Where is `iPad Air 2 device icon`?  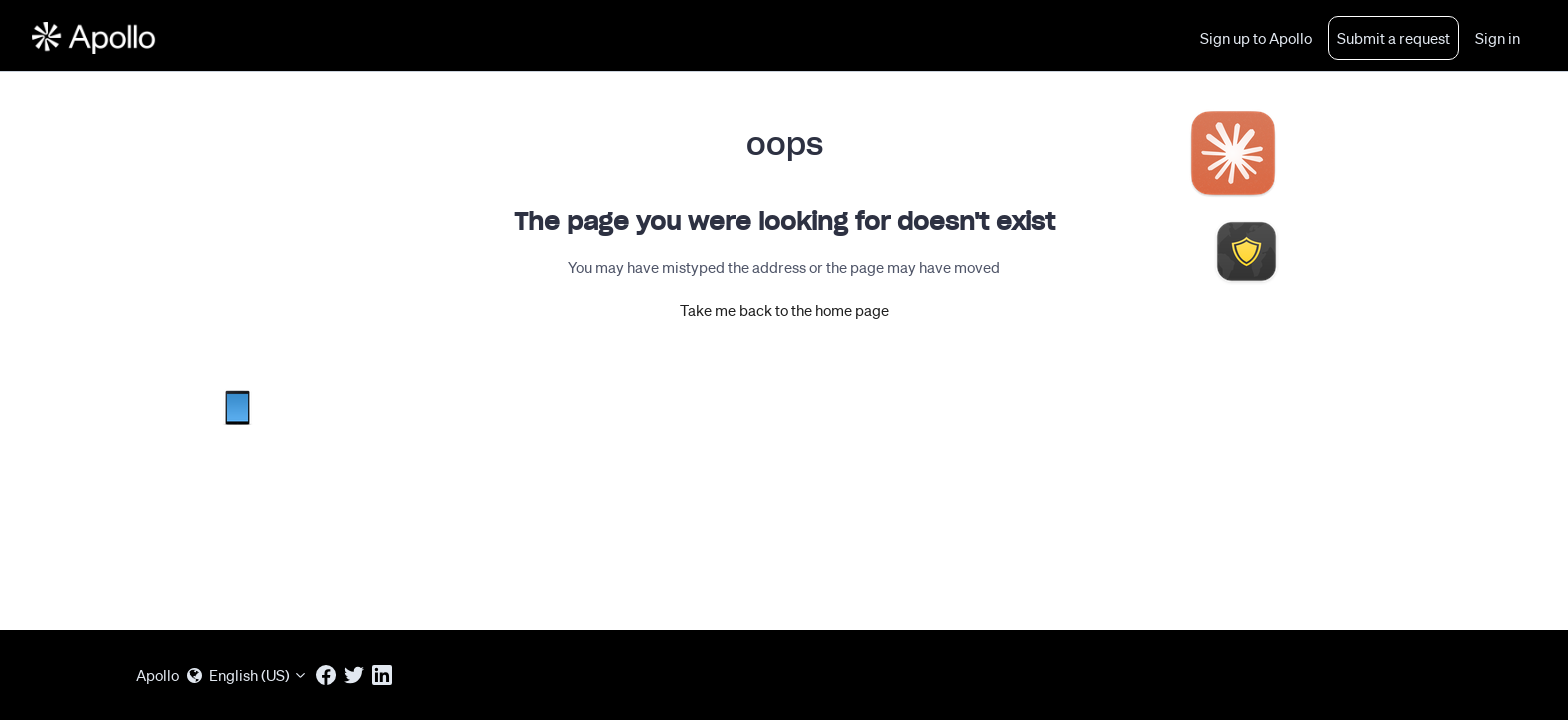 iPad Air 2 device icon is located at coordinates (237, 407).